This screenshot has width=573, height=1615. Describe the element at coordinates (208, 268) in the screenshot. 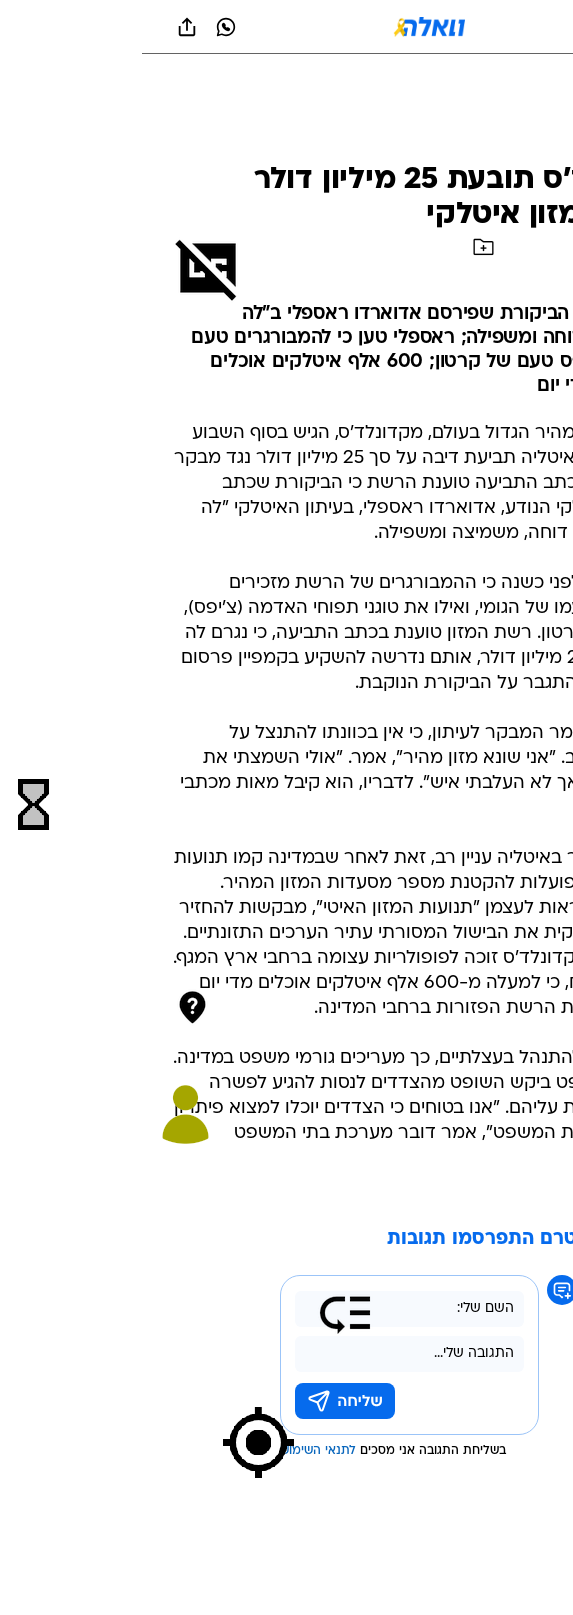

I see `closed captions are disabled` at that location.